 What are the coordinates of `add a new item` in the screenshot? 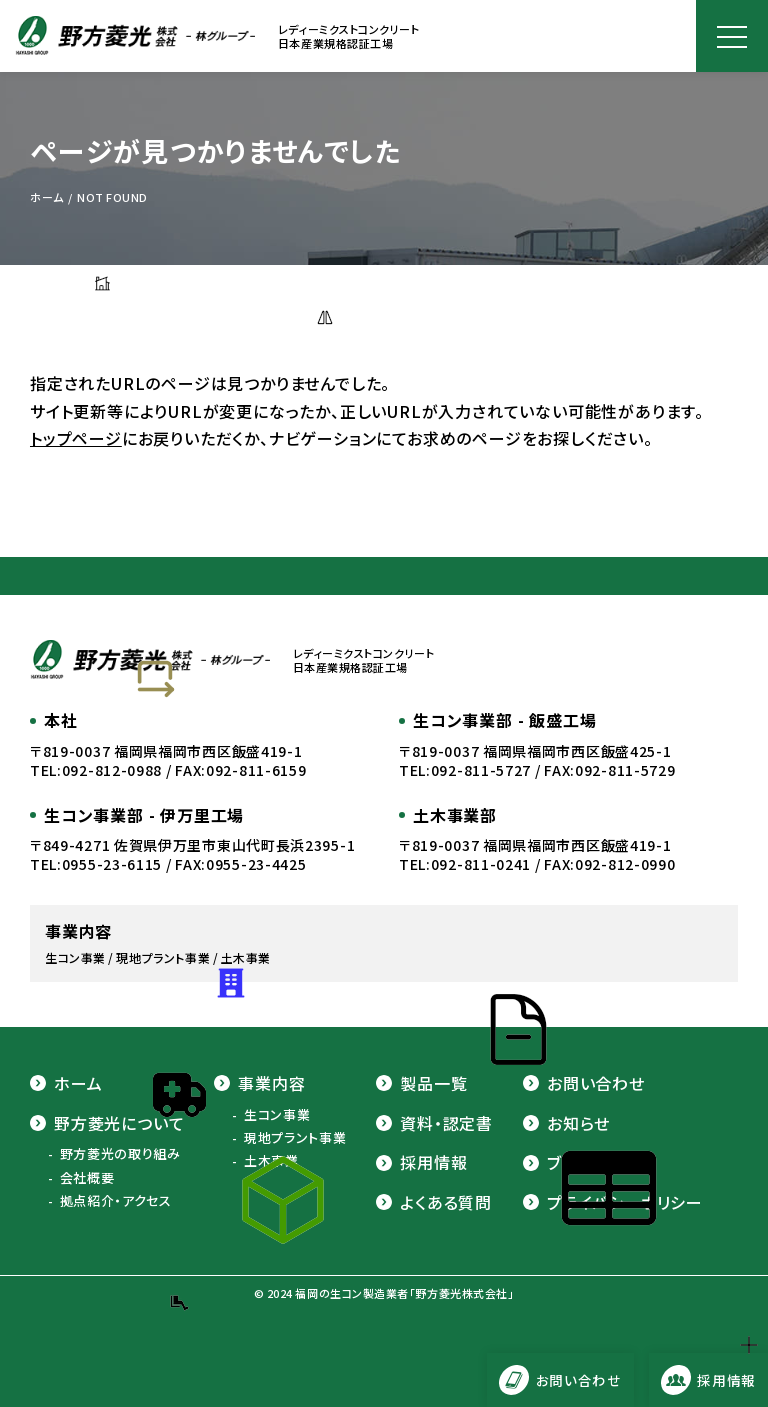 It's located at (749, 1345).